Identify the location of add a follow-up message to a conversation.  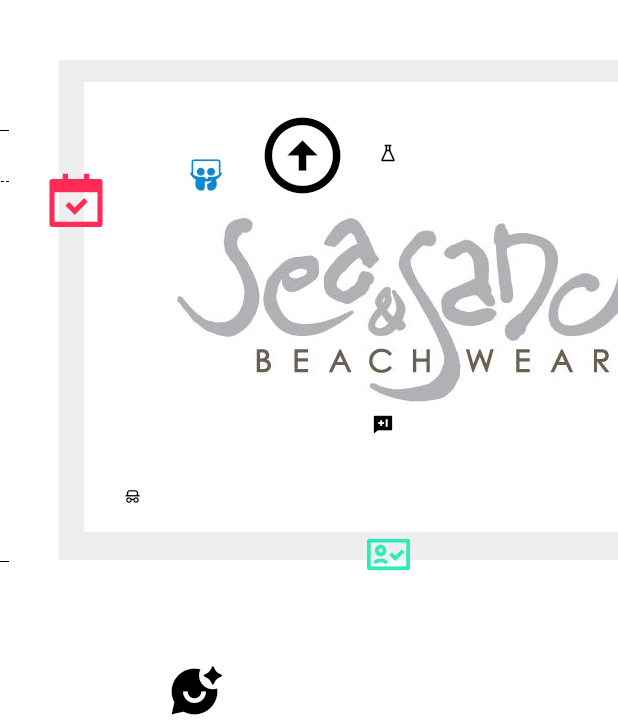
(383, 424).